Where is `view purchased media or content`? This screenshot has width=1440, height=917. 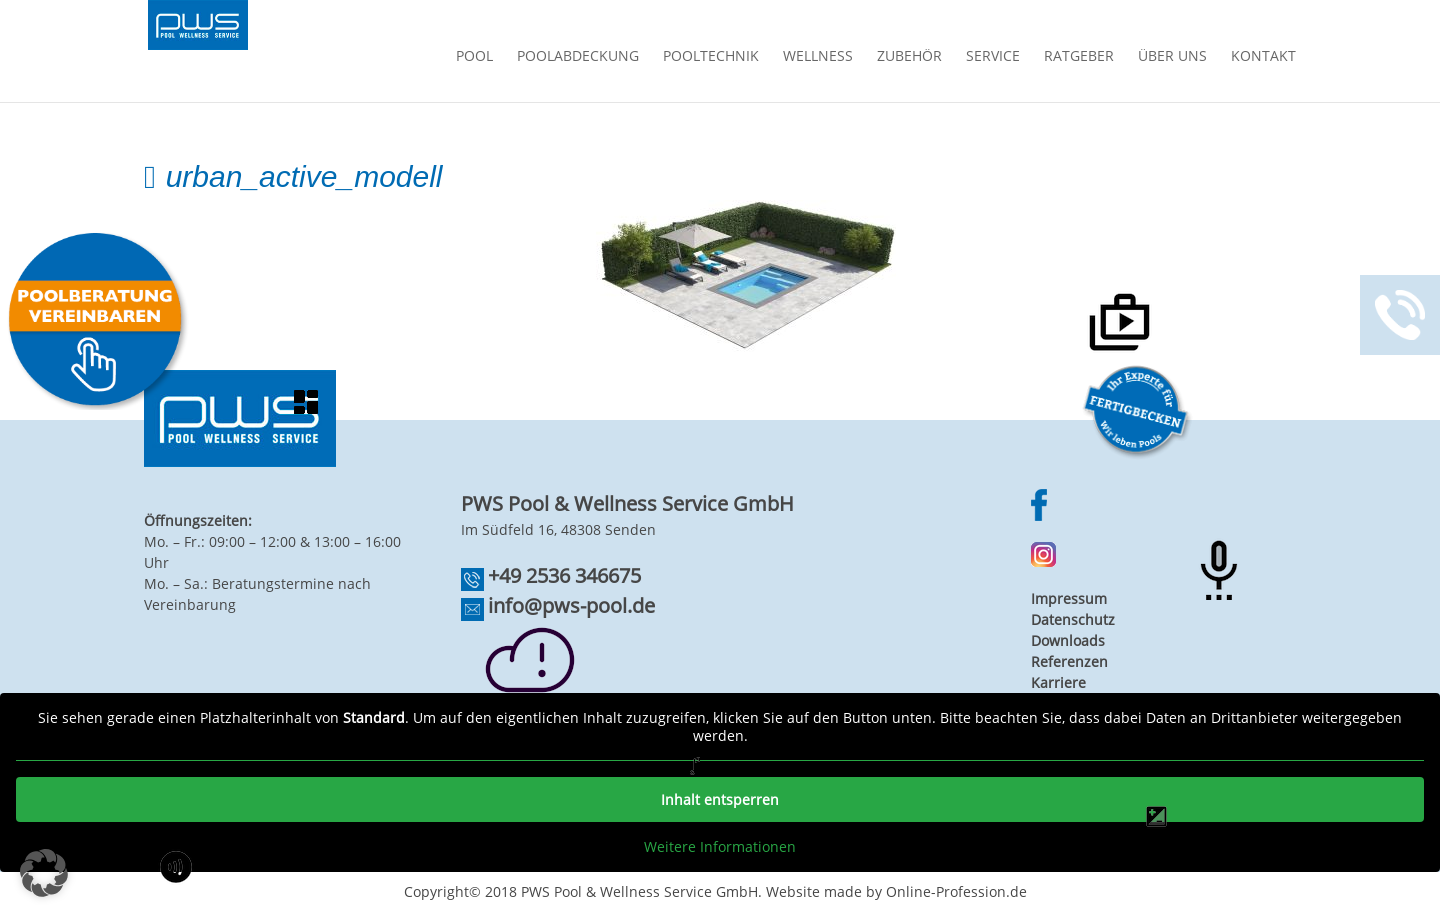 view purchased media or content is located at coordinates (1119, 323).